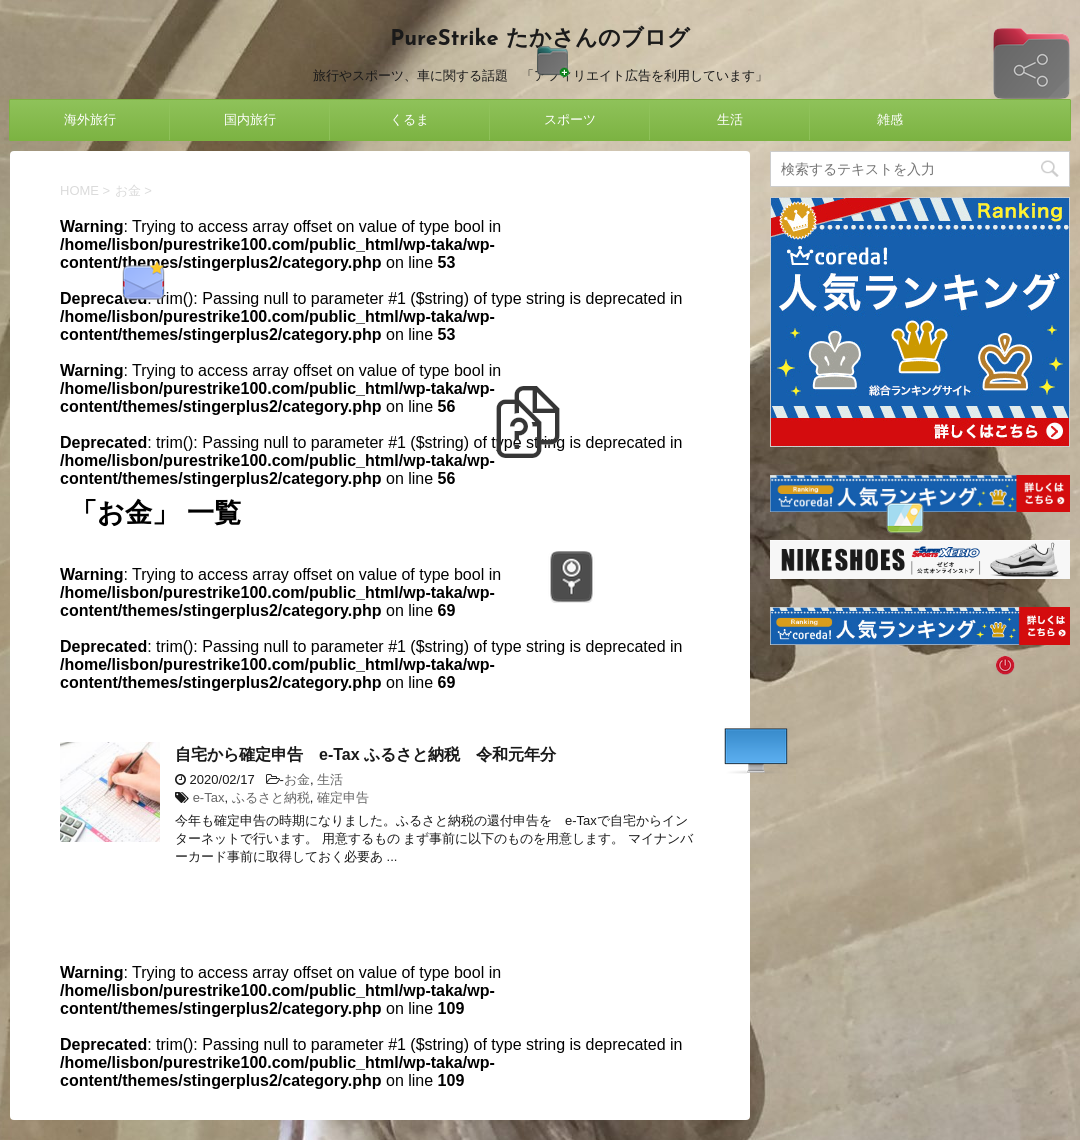 Image resolution: width=1080 pixels, height=1140 pixels. I want to click on shut down the system, so click(1005, 665).